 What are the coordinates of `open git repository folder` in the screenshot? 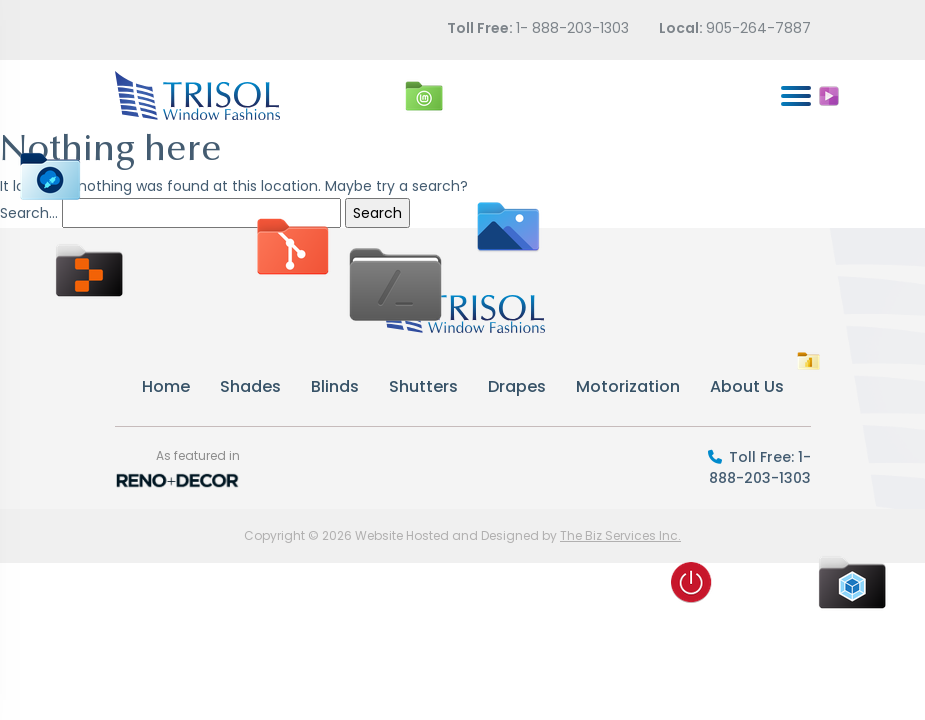 It's located at (292, 248).